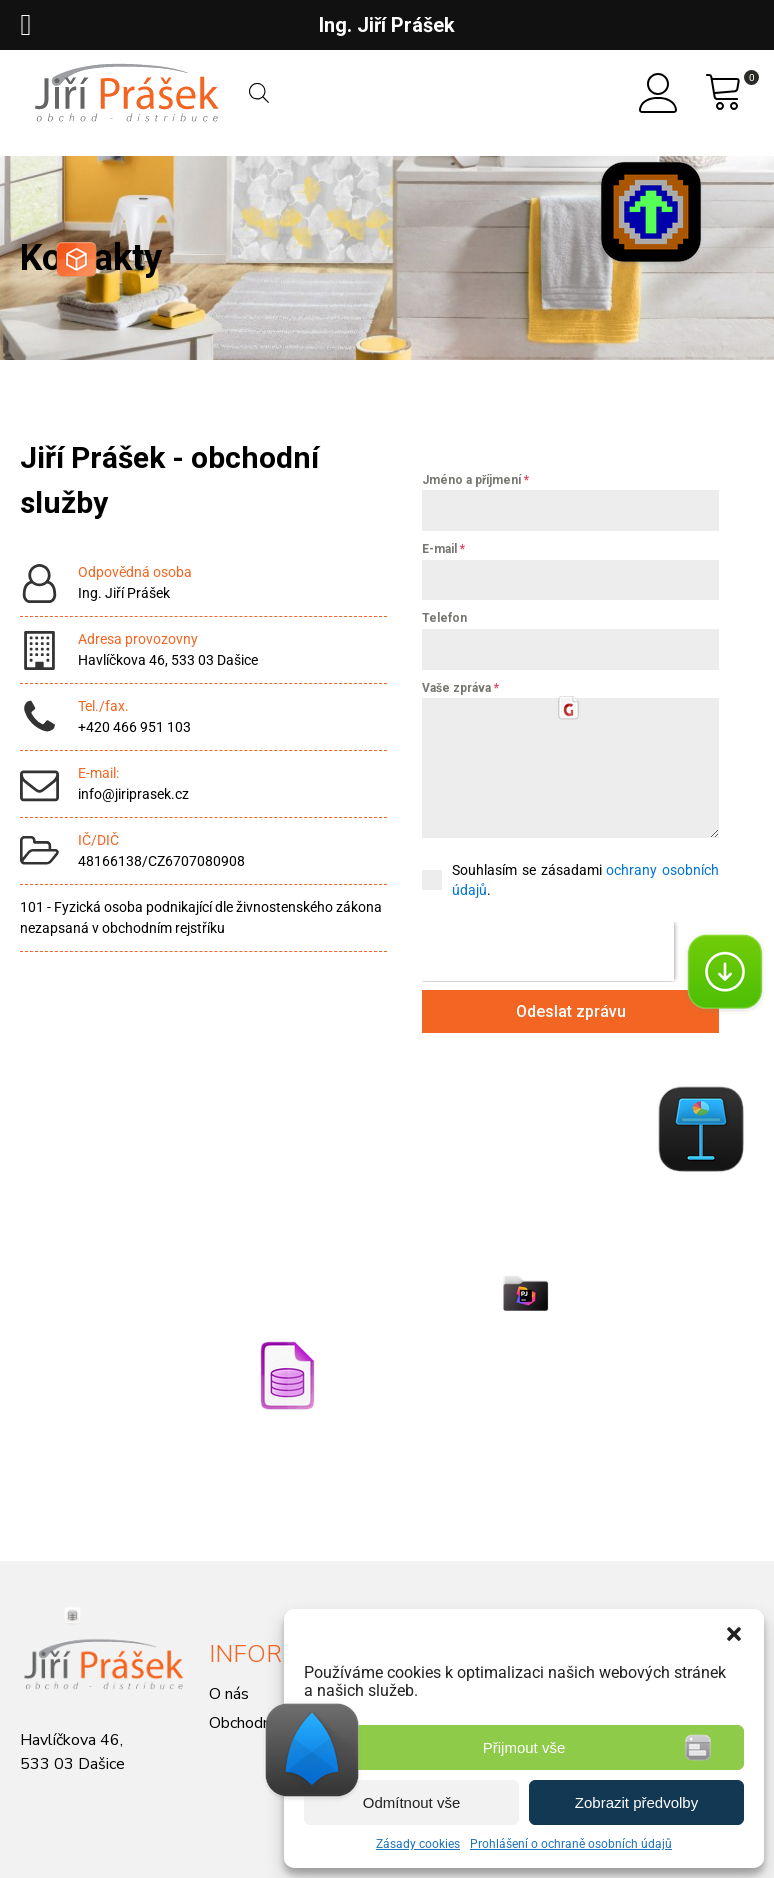  I want to click on open a 3D model file in STL binary format, so click(76, 258).